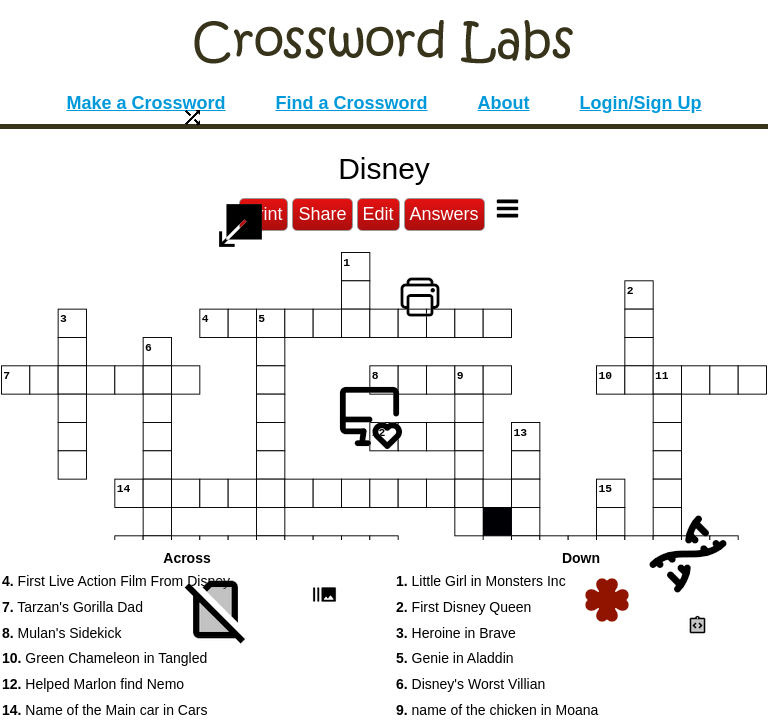 The image size is (768, 720). I want to click on enable burst mode for rapid photo capture, so click(324, 594).